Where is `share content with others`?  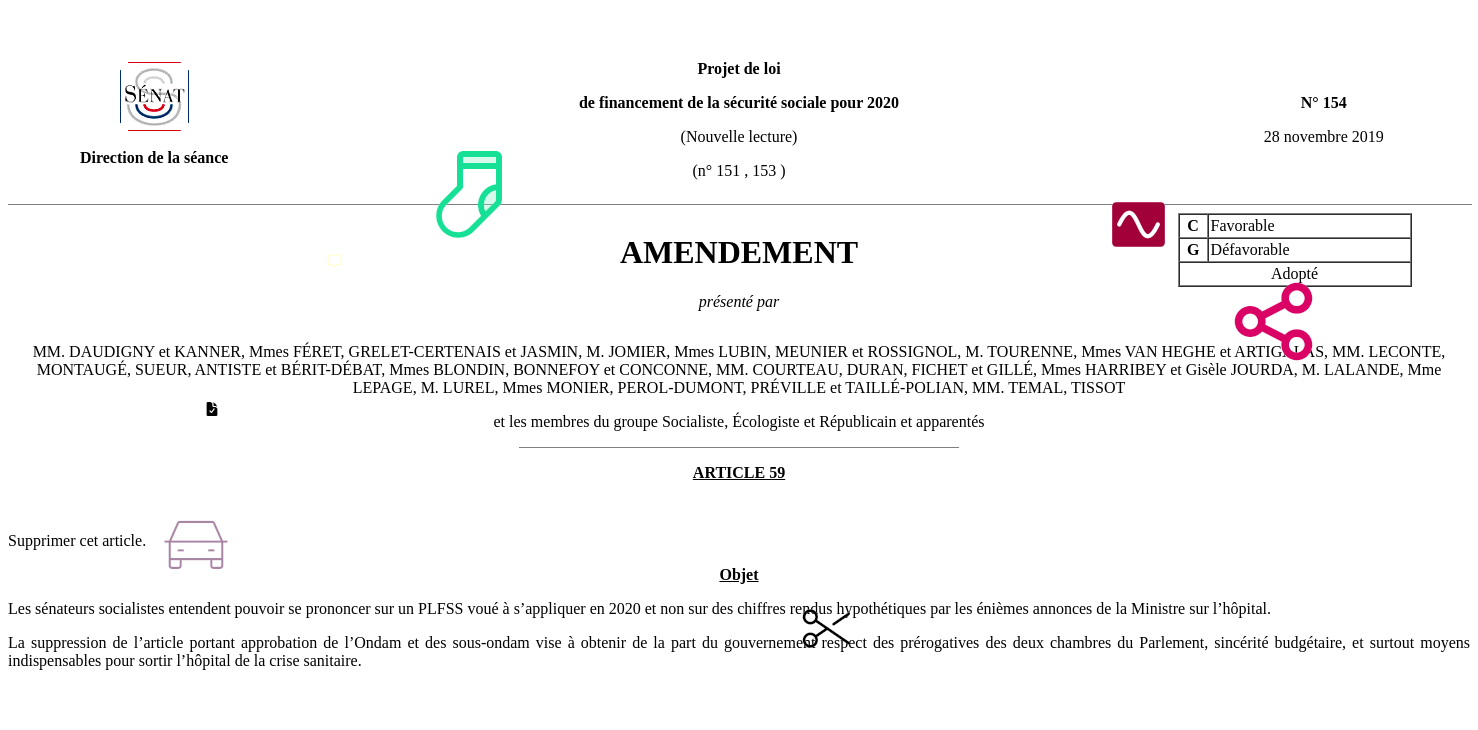 share content with others is located at coordinates (1273, 321).